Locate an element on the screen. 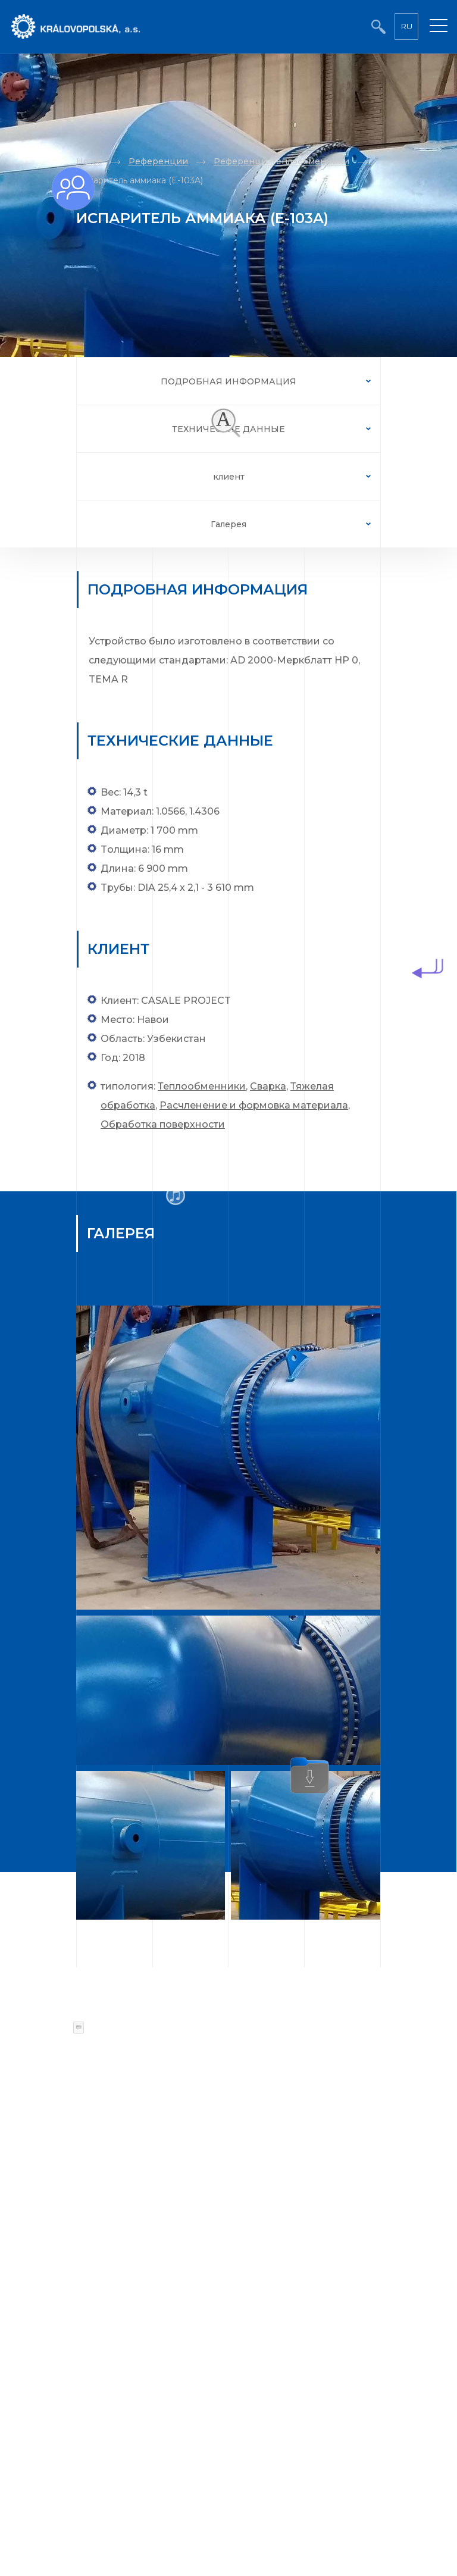  open downloads folder is located at coordinates (309, 1775).